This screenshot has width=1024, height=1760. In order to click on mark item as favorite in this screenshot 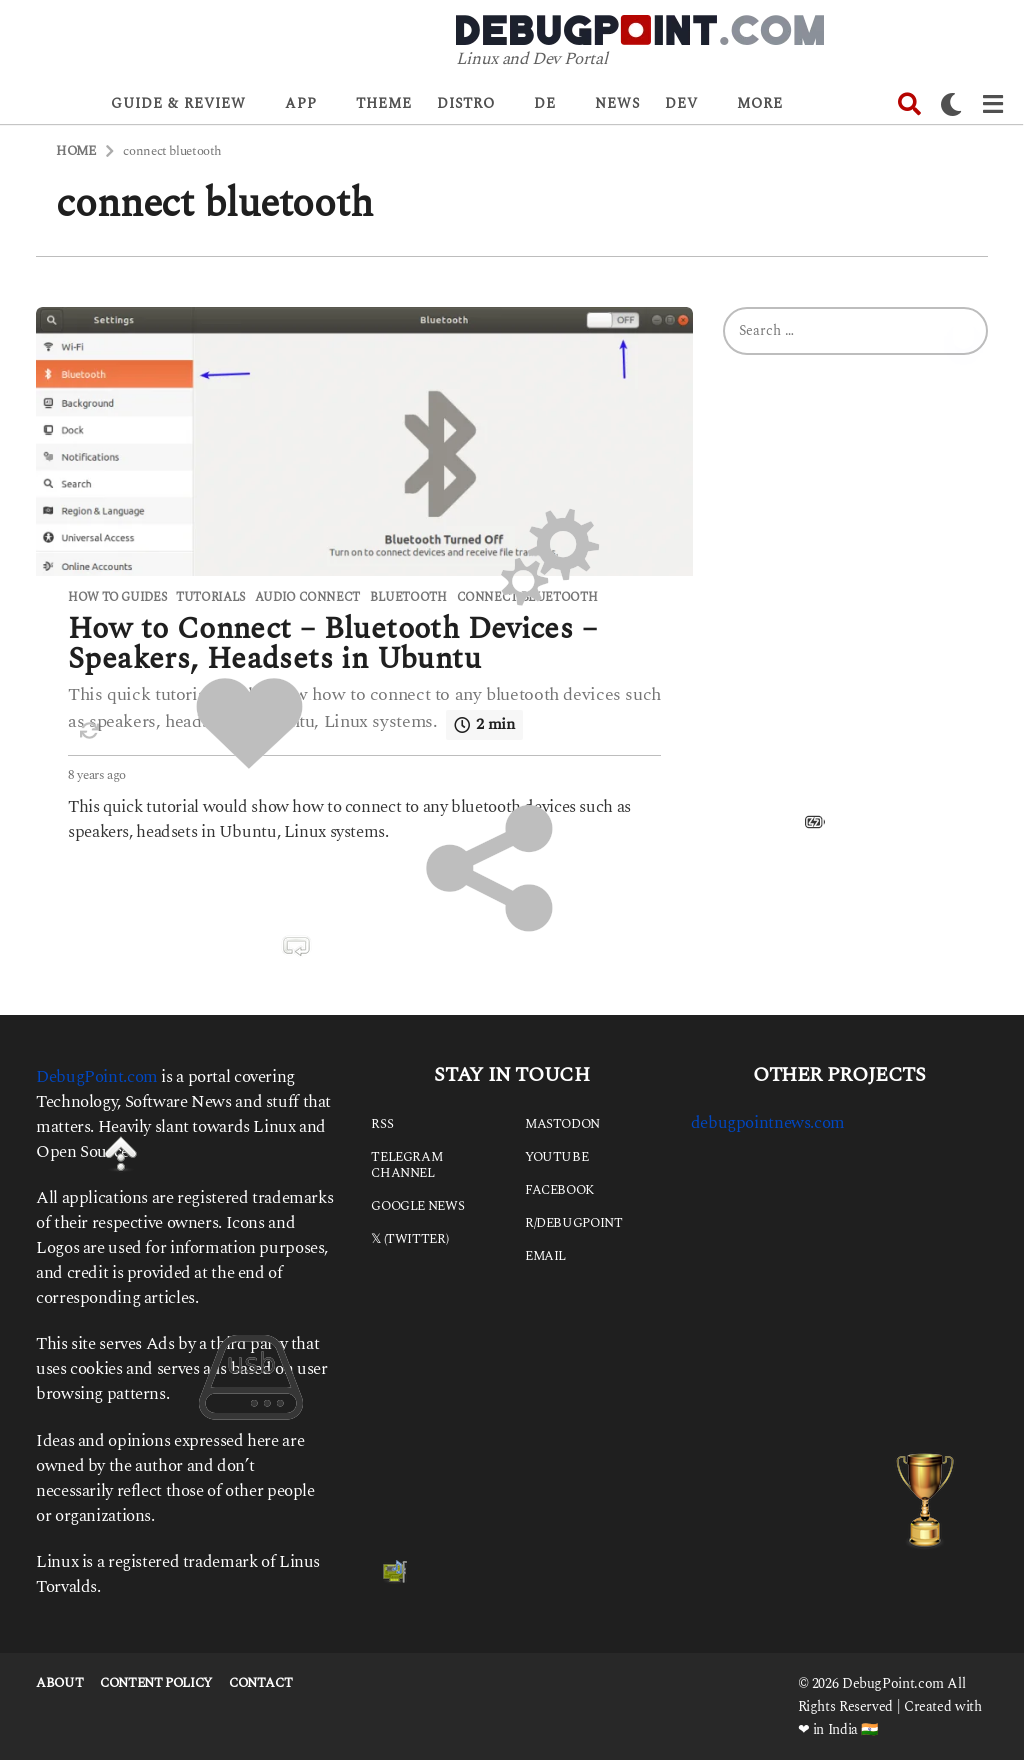, I will do `click(249, 723)`.